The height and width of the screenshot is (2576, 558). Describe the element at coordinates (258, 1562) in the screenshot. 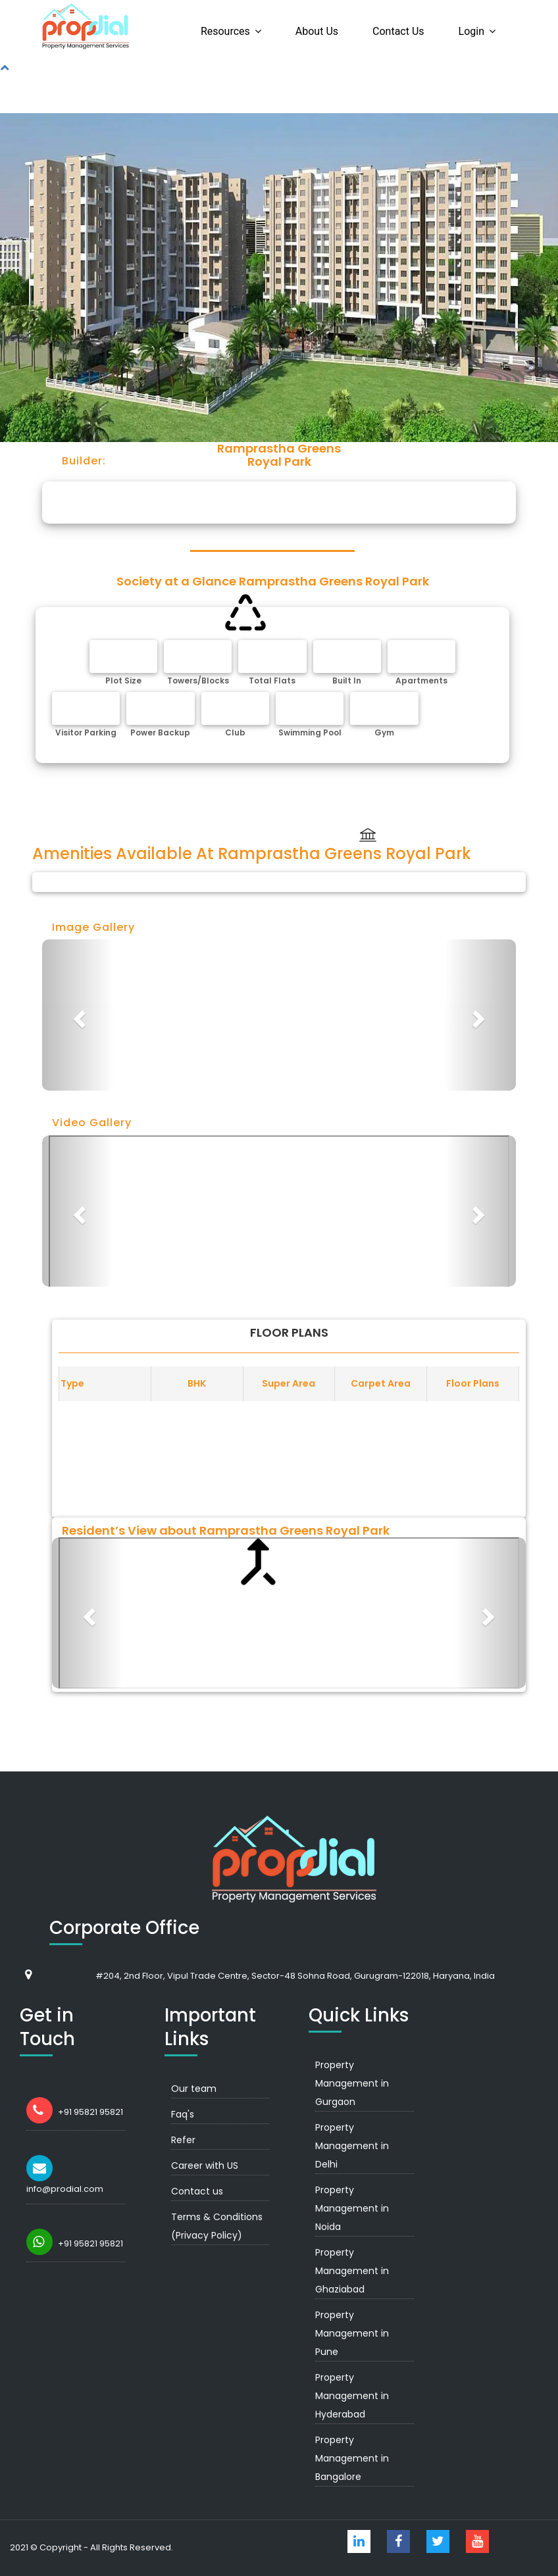

I see `merge two active calls into a conference` at that location.